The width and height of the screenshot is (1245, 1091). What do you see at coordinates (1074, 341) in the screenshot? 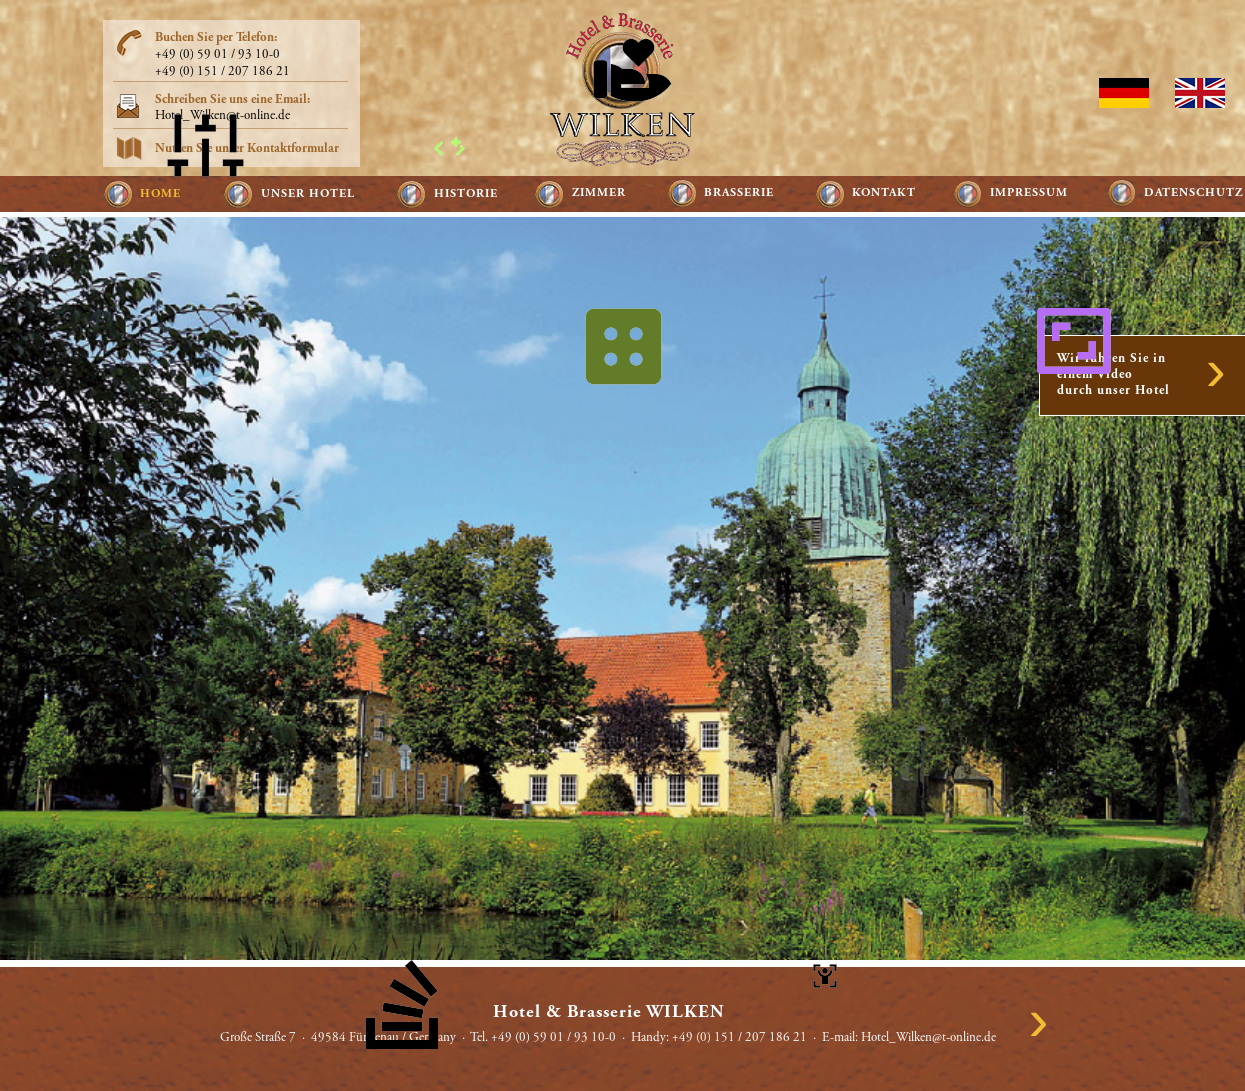
I see `adjust image or video aspect ratio` at bounding box center [1074, 341].